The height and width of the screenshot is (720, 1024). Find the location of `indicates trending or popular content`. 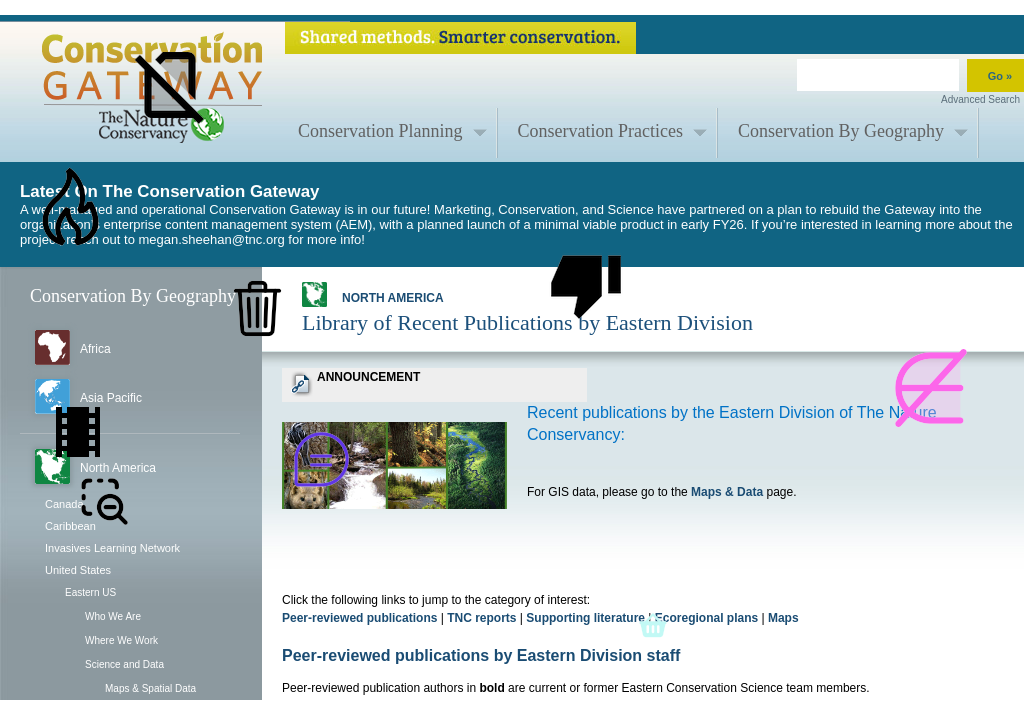

indicates trending or popular content is located at coordinates (70, 206).